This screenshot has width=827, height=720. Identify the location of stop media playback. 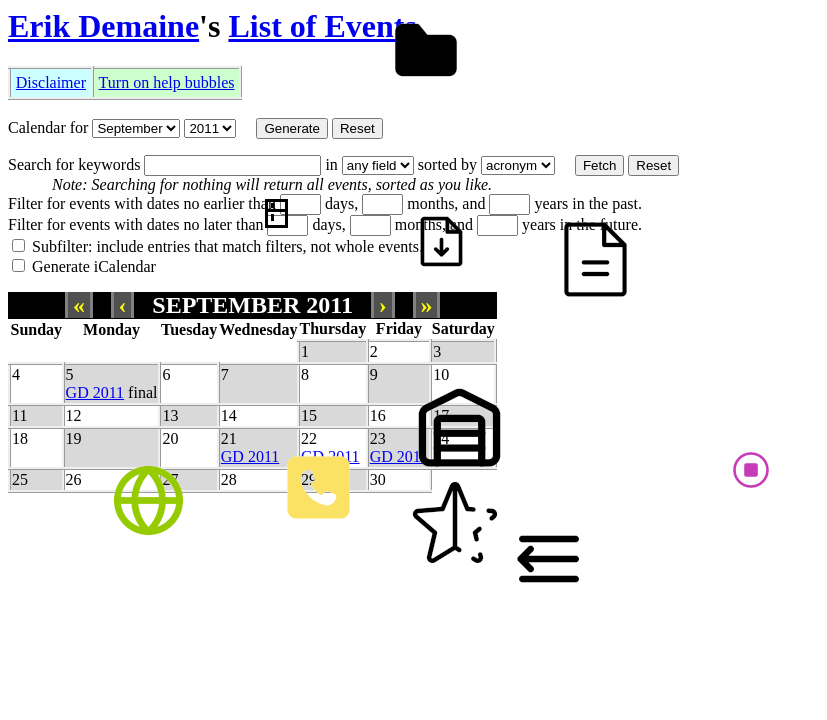
(751, 470).